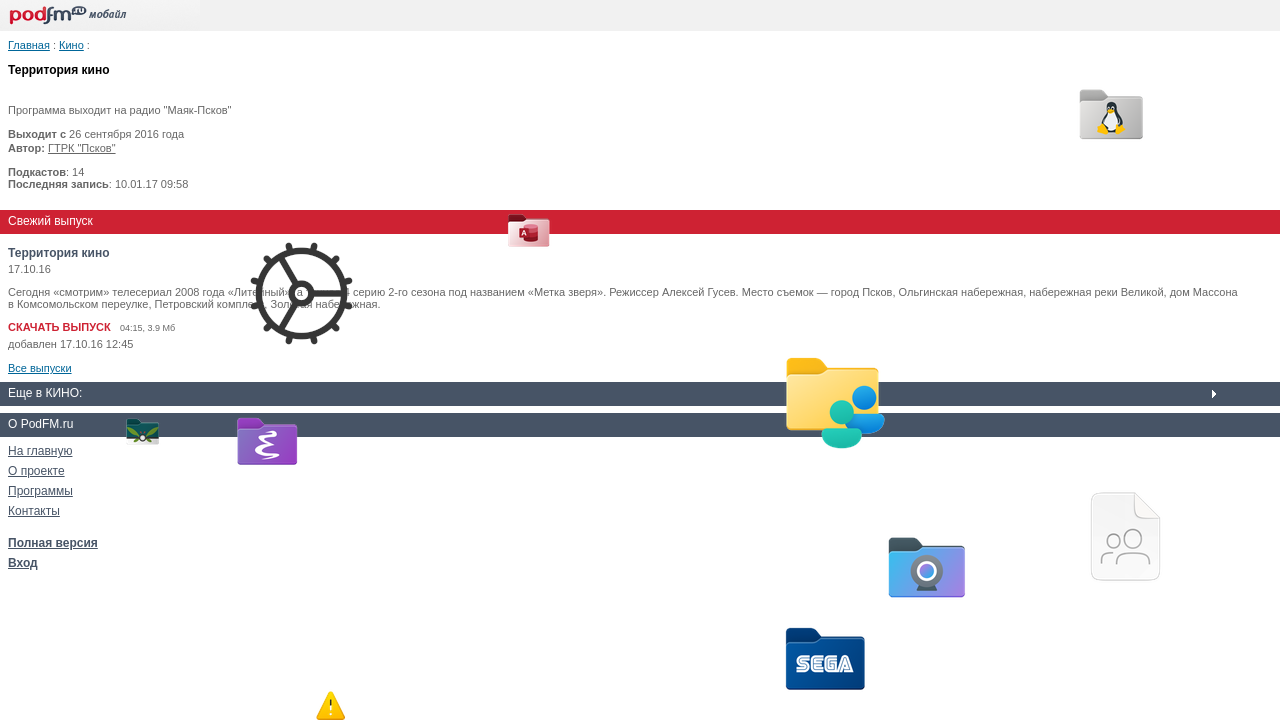 The width and height of the screenshot is (1280, 720). Describe the element at coordinates (832, 396) in the screenshot. I see `open shared folder` at that location.